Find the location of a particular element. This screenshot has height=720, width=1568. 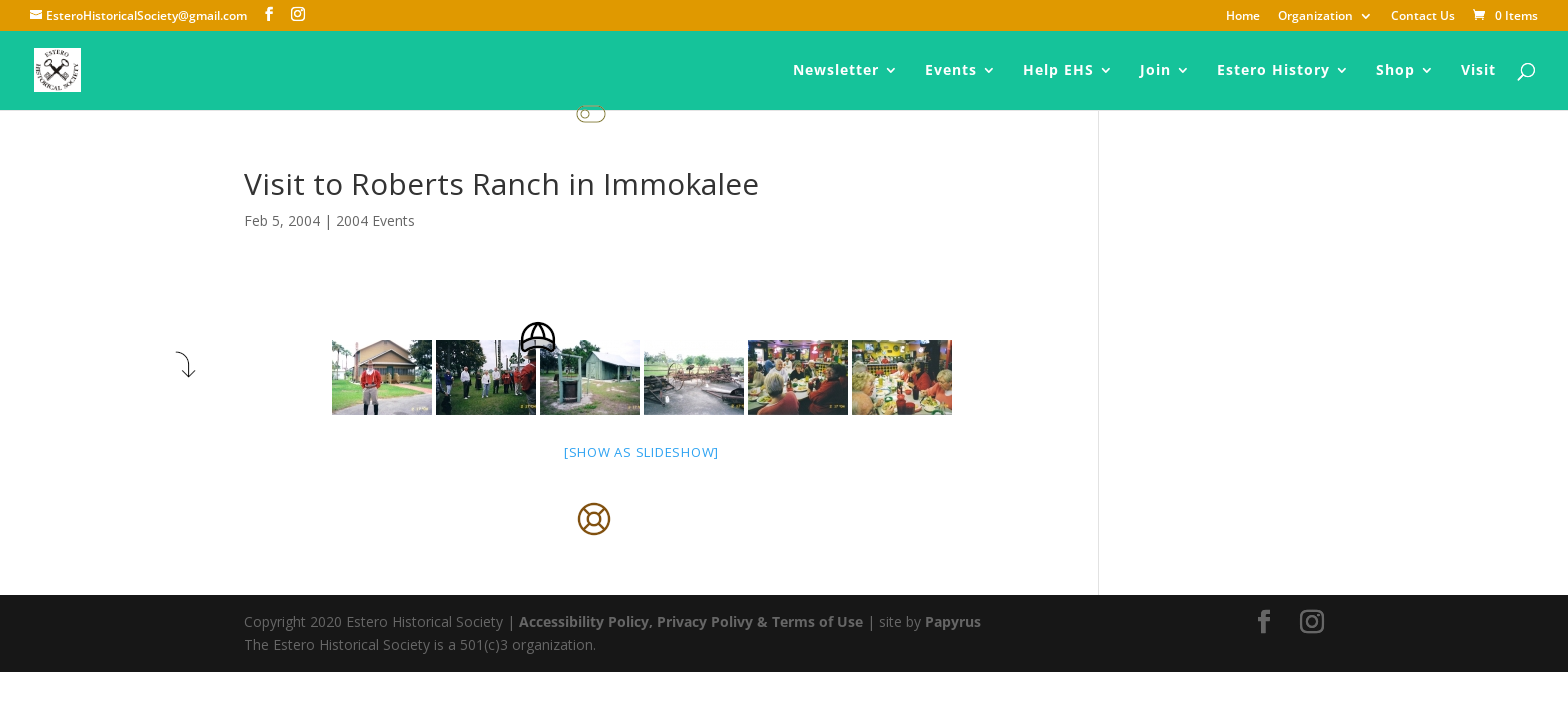

access help or support center is located at coordinates (594, 519).